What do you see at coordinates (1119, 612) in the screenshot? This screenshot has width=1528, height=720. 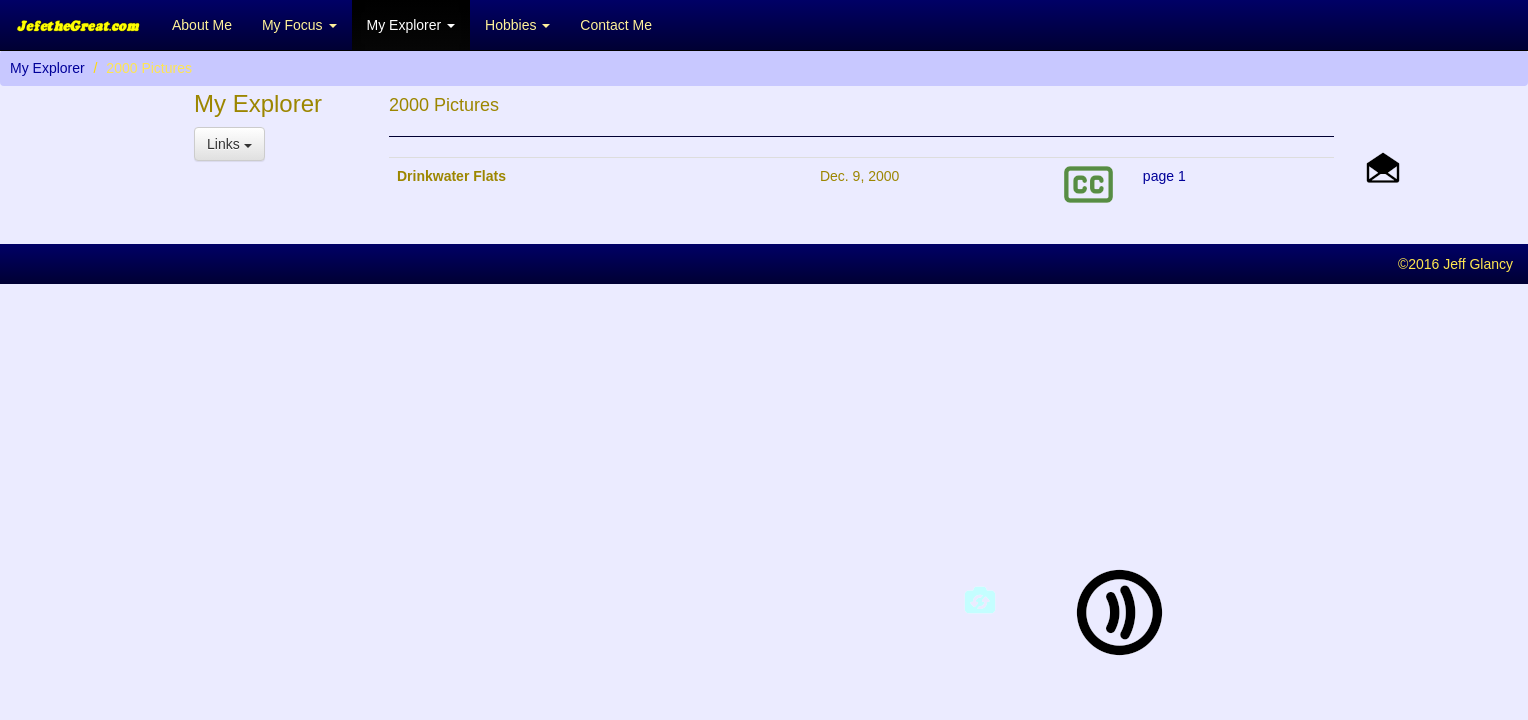 I see `tap to pay with contactless payment` at bounding box center [1119, 612].